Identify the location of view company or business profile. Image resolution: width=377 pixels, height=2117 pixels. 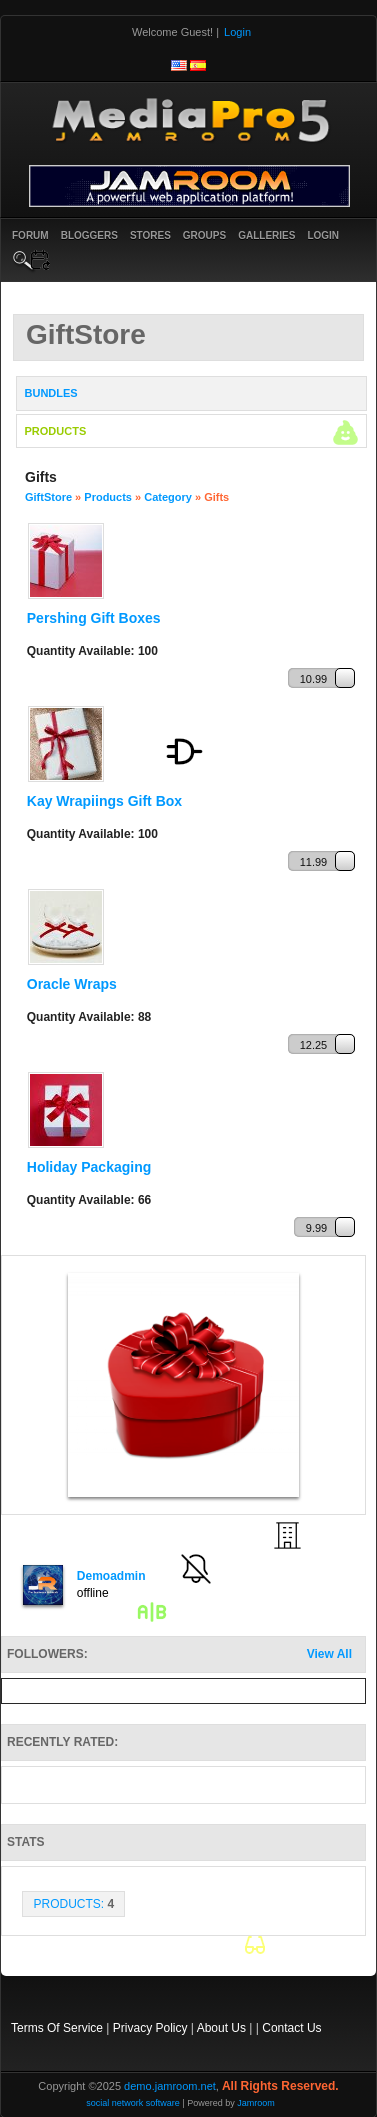
(287, 1535).